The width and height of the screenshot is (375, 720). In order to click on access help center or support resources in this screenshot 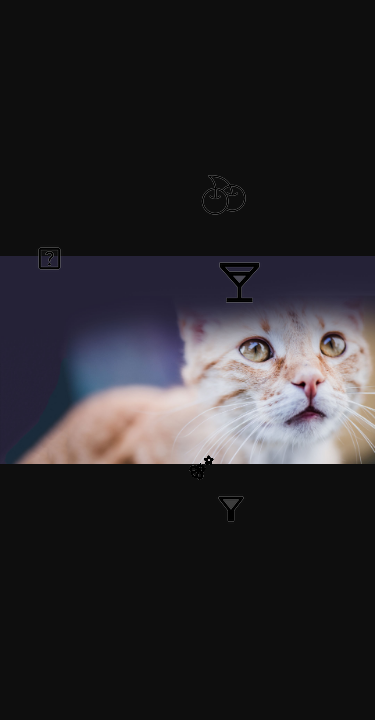, I will do `click(49, 258)`.